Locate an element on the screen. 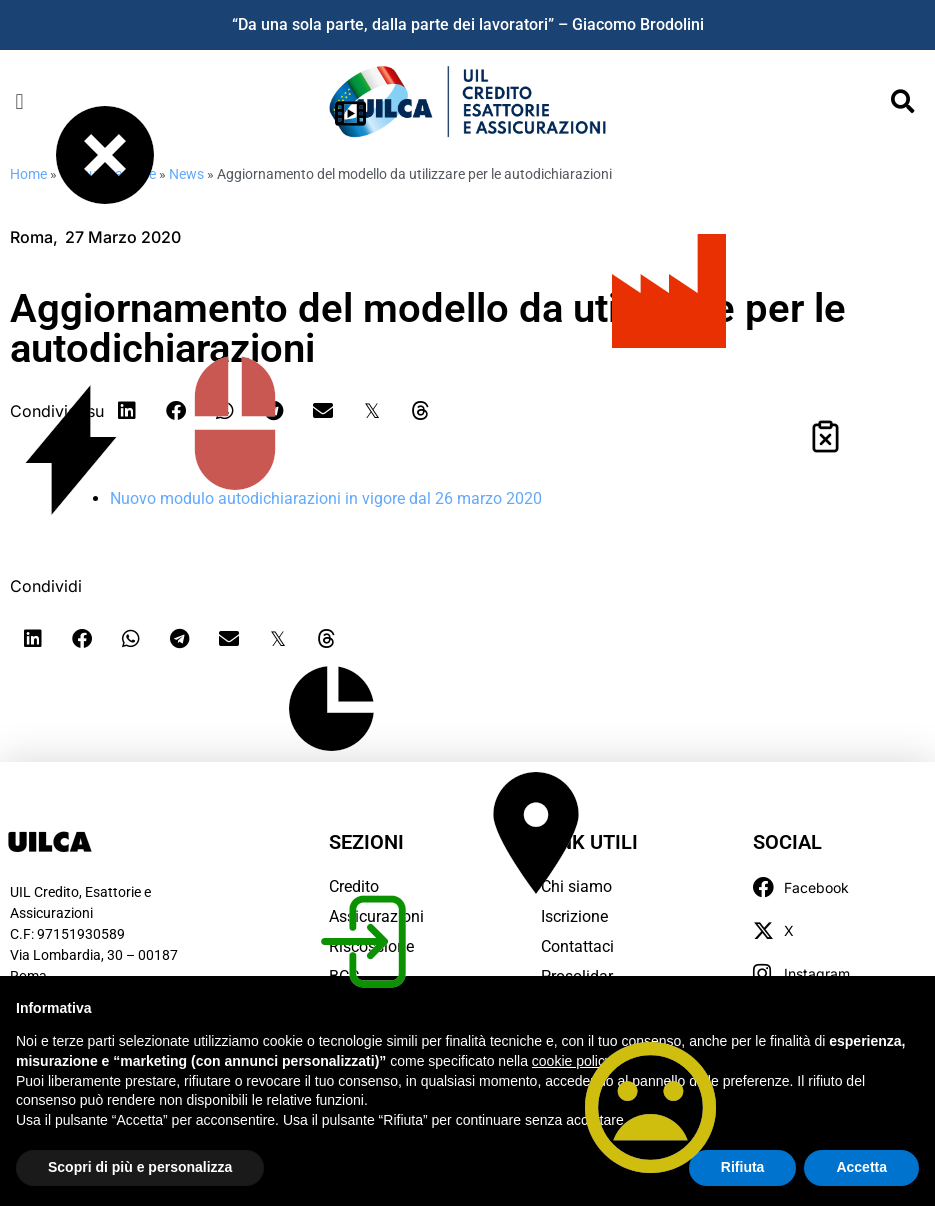  view current location on map is located at coordinates (536, 833).